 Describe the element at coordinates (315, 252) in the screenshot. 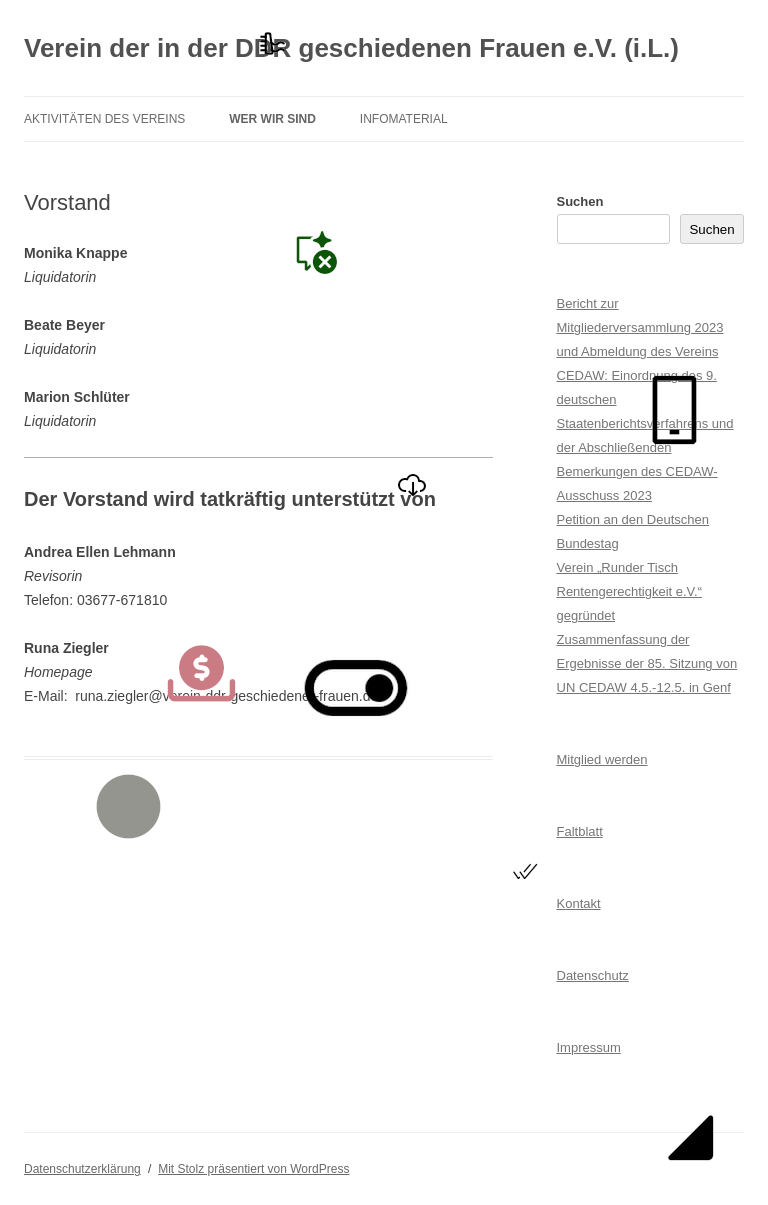

I see `ai chat error or failed response` at that location.